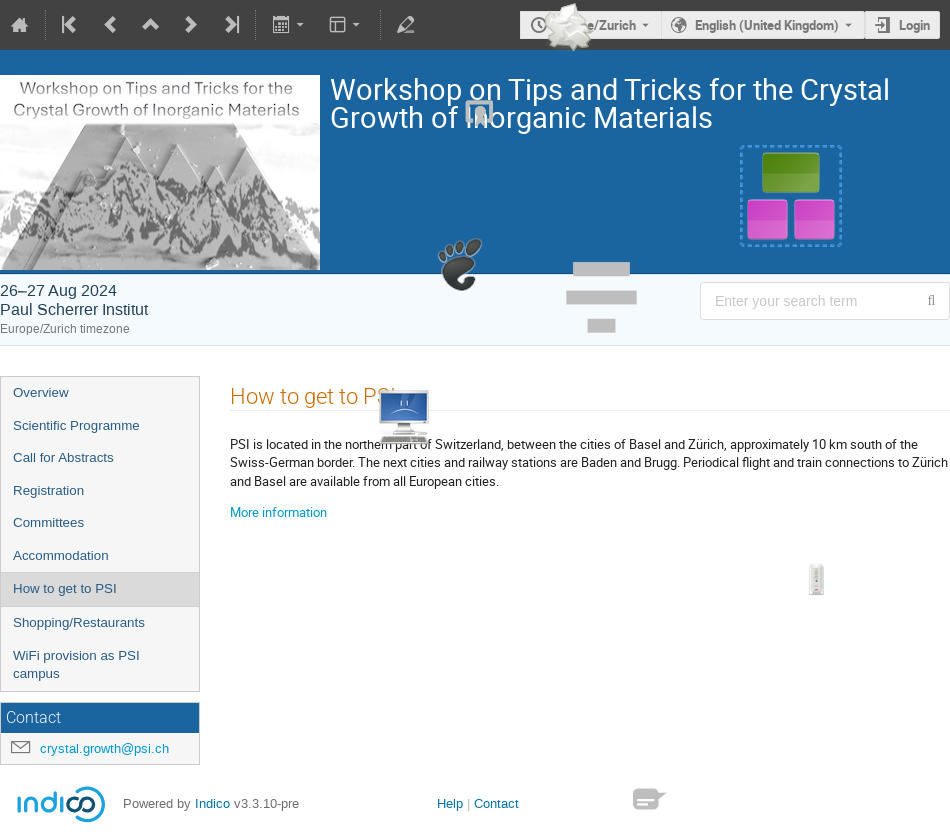  Describe the element at coordinates (601, 297) in the screenshot. I see `center align text` at that location.